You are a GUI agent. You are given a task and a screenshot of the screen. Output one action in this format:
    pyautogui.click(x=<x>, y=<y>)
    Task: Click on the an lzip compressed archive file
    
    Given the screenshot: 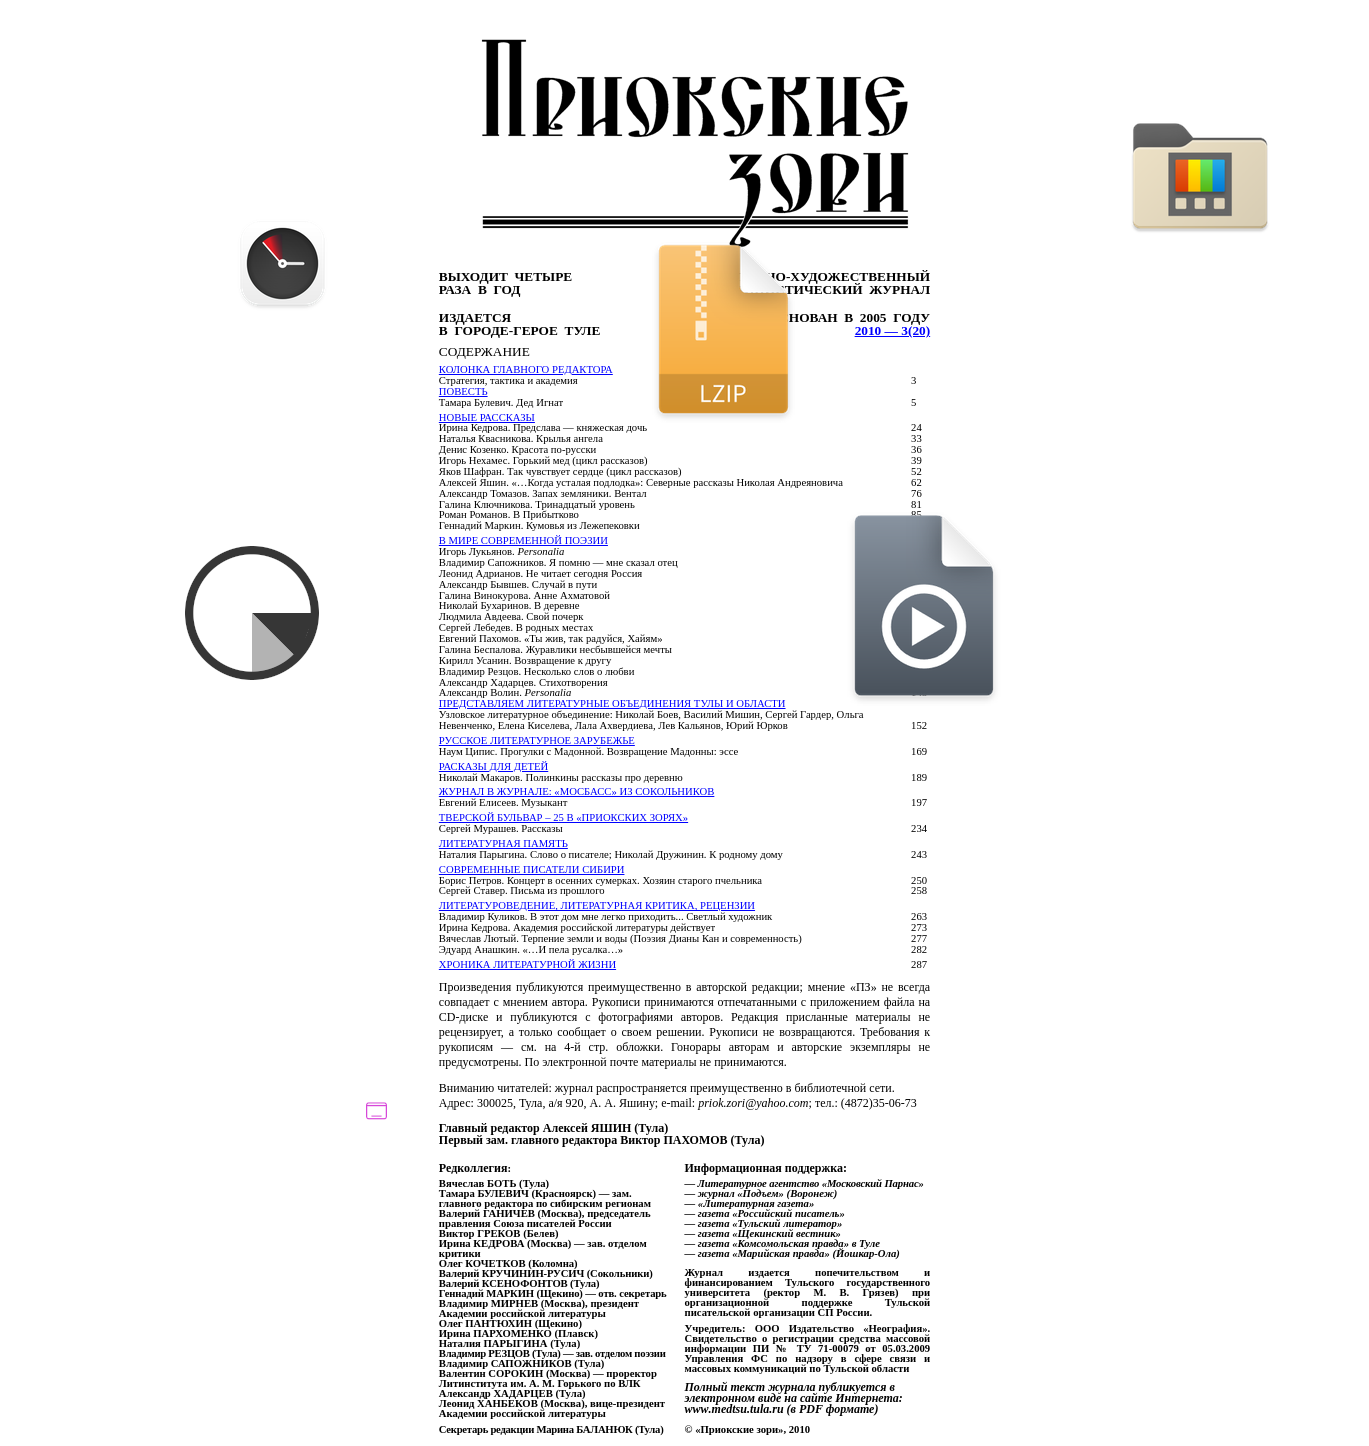 What is the action you would take?
    pyautogui.click(x=723, y=332)
    